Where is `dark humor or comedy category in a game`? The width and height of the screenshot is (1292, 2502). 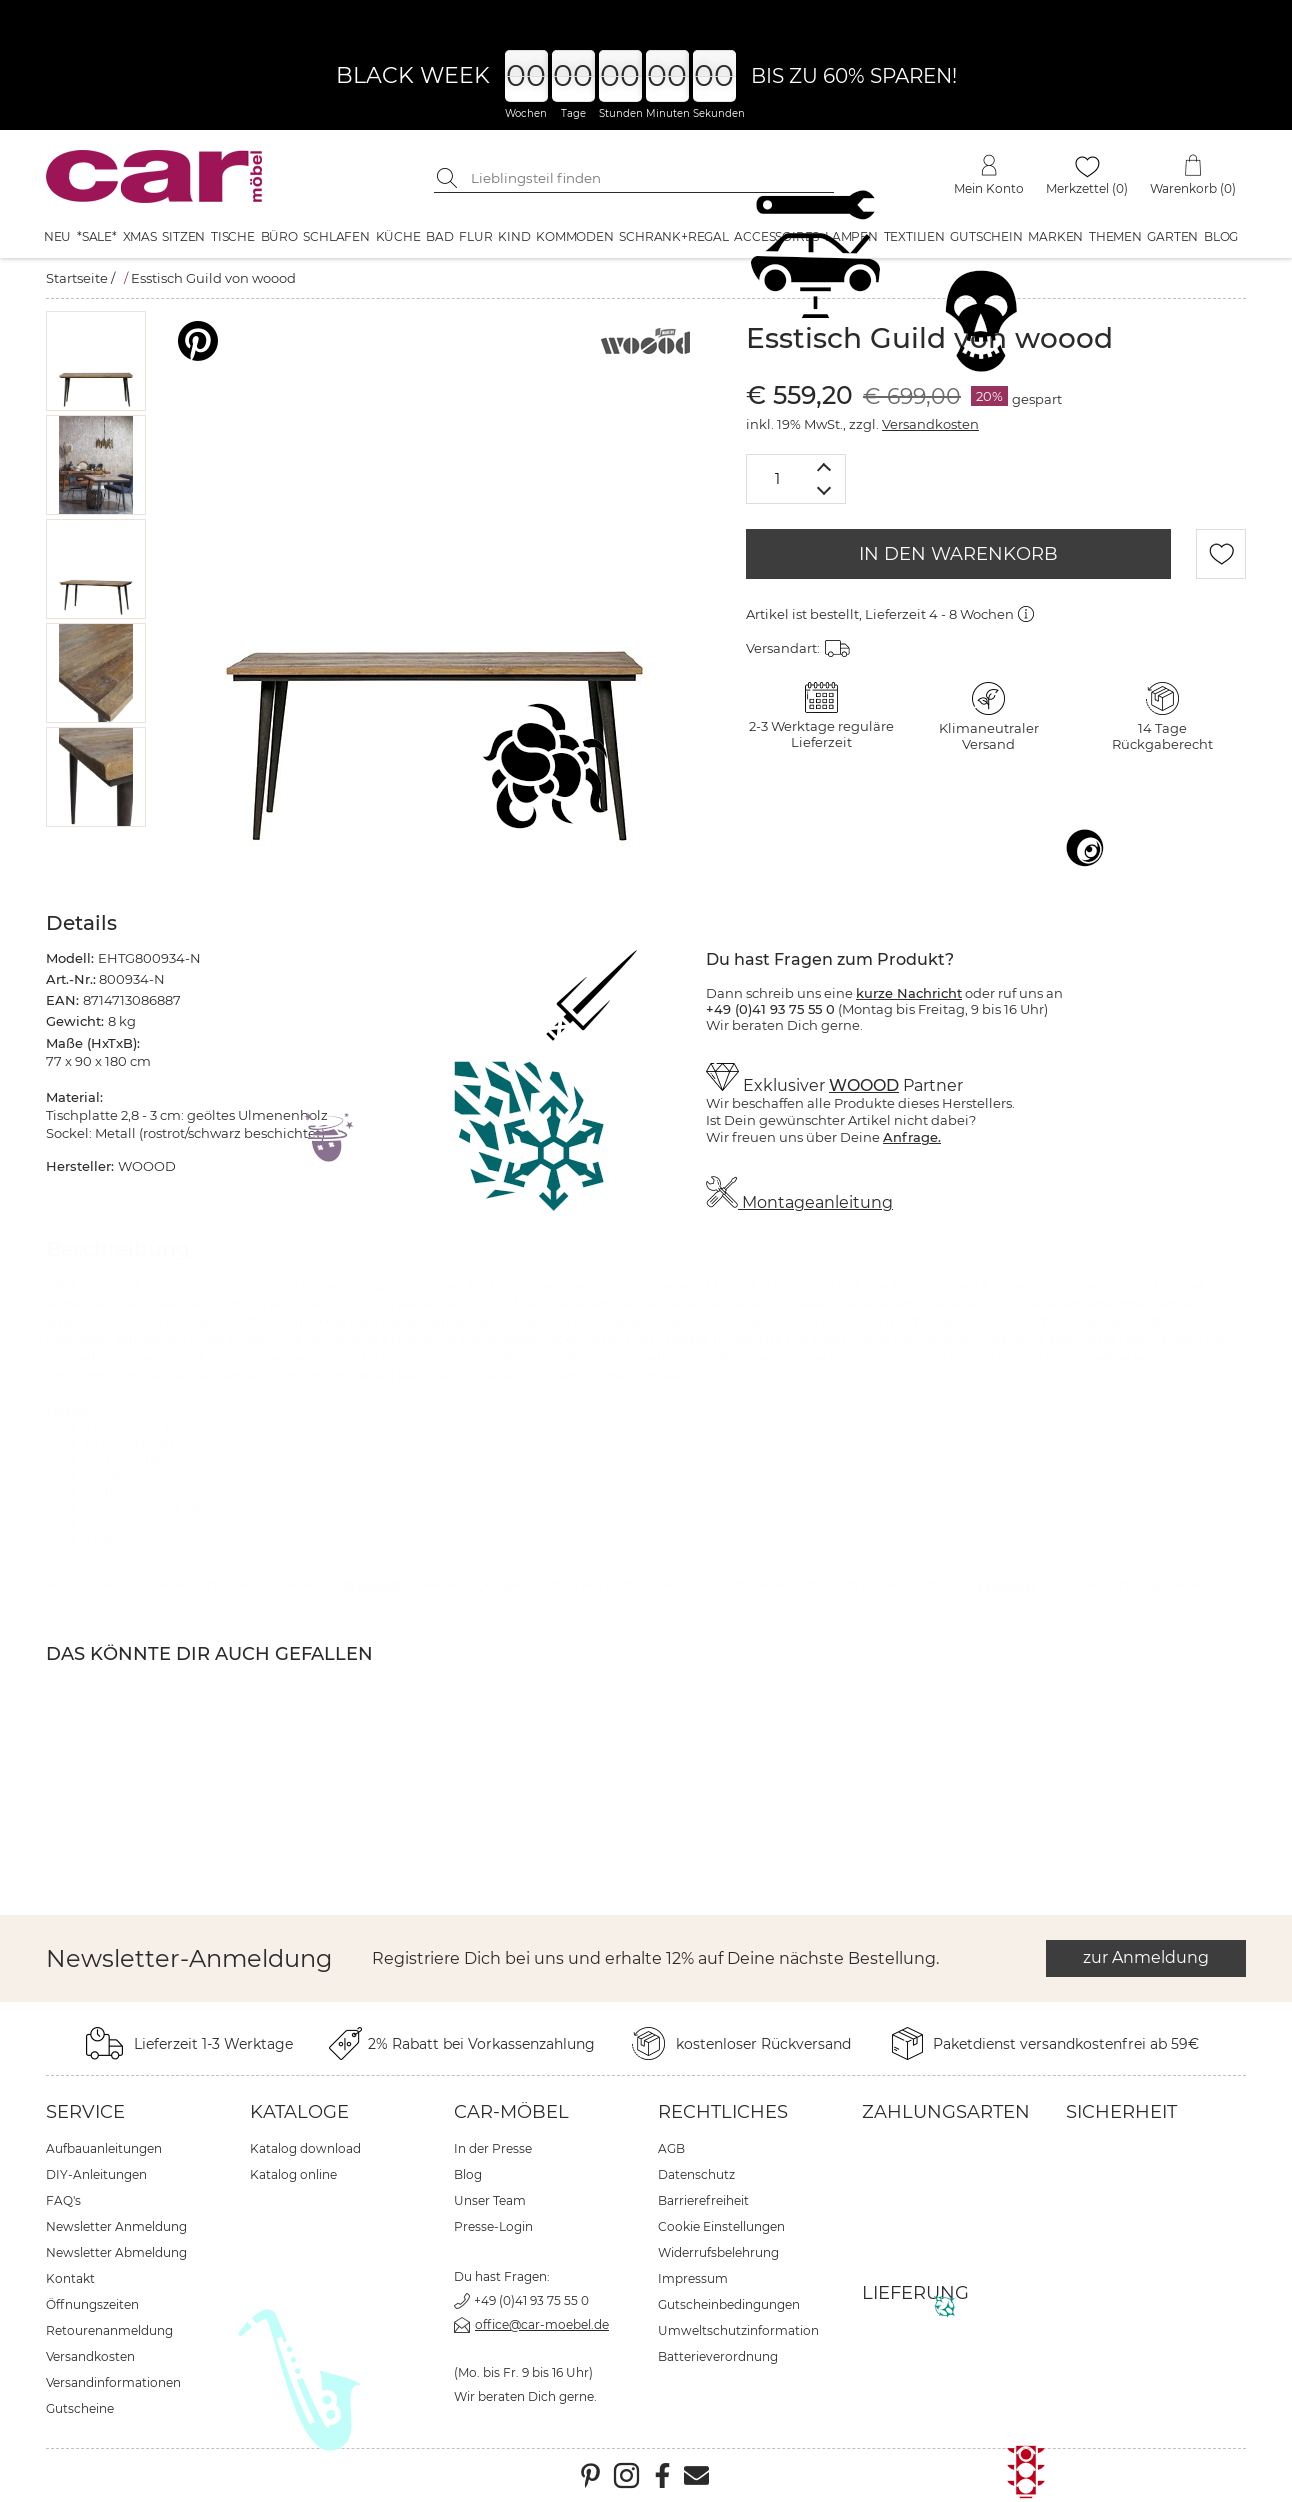 dark humor or comedy category in a game is located at coordinates (980, 321).